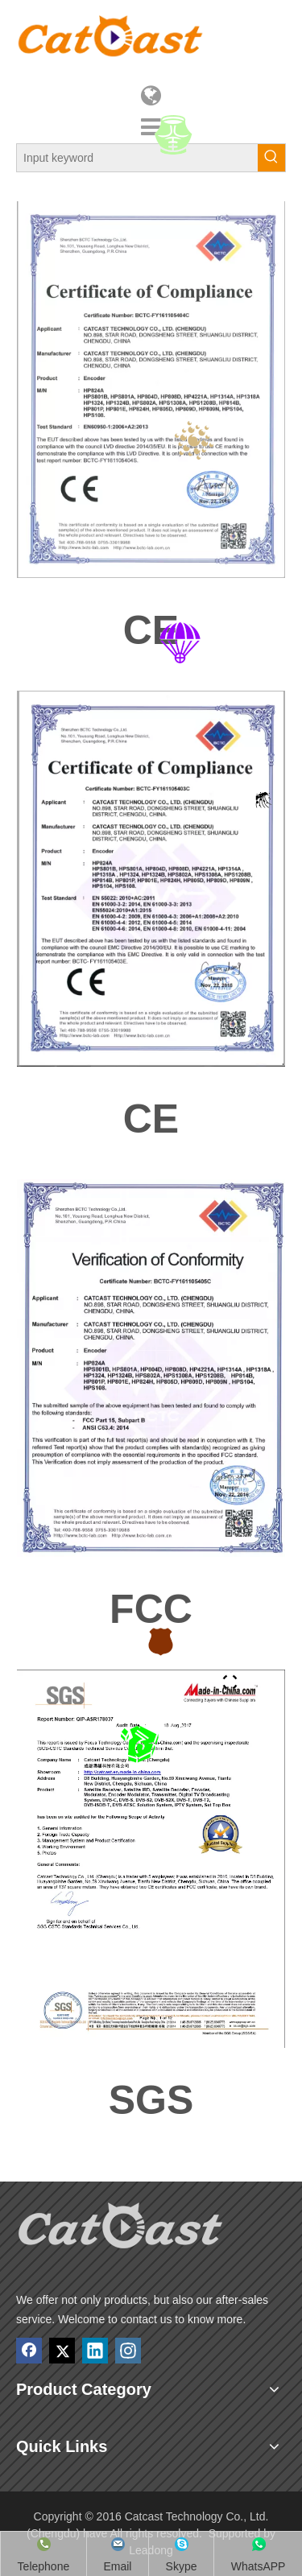  Describe the element at coordinates (180, 642) in the screenshot. I see `airdrop or delivery incoming` at that location.